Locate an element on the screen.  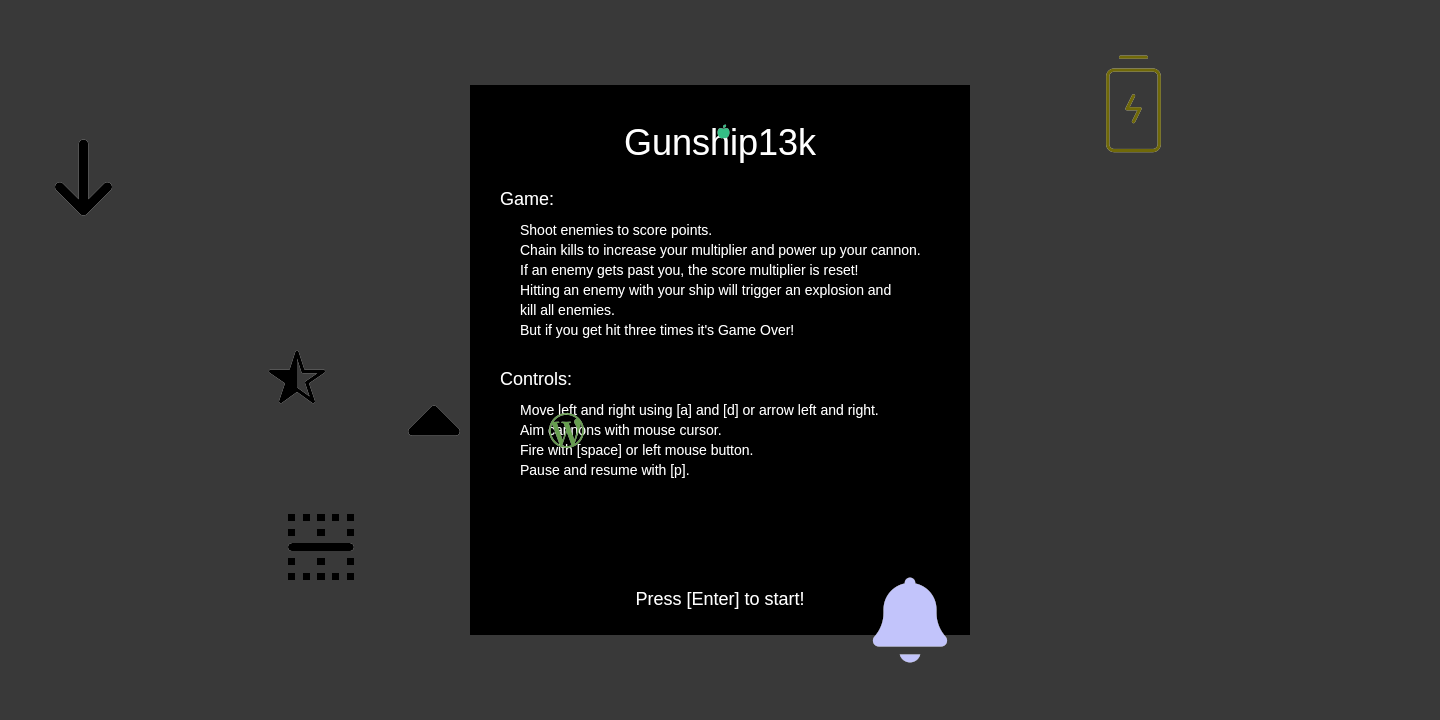
indicates device is currently charging is located at coordinates (1133, 105).